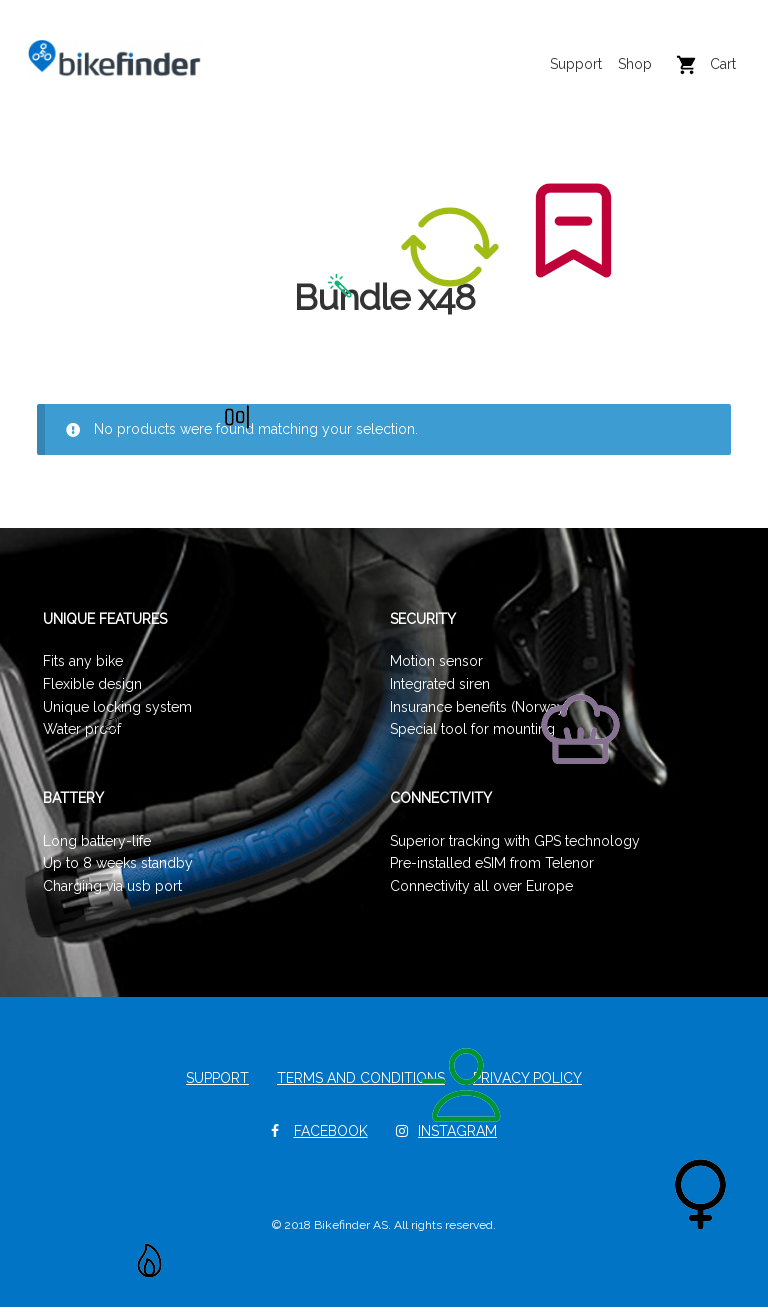 The height and width of the screenshot is (1312, 768). Describe the element at coordinates (149, 1260) in the screenshot. I see `view trending or hot content` at that location.